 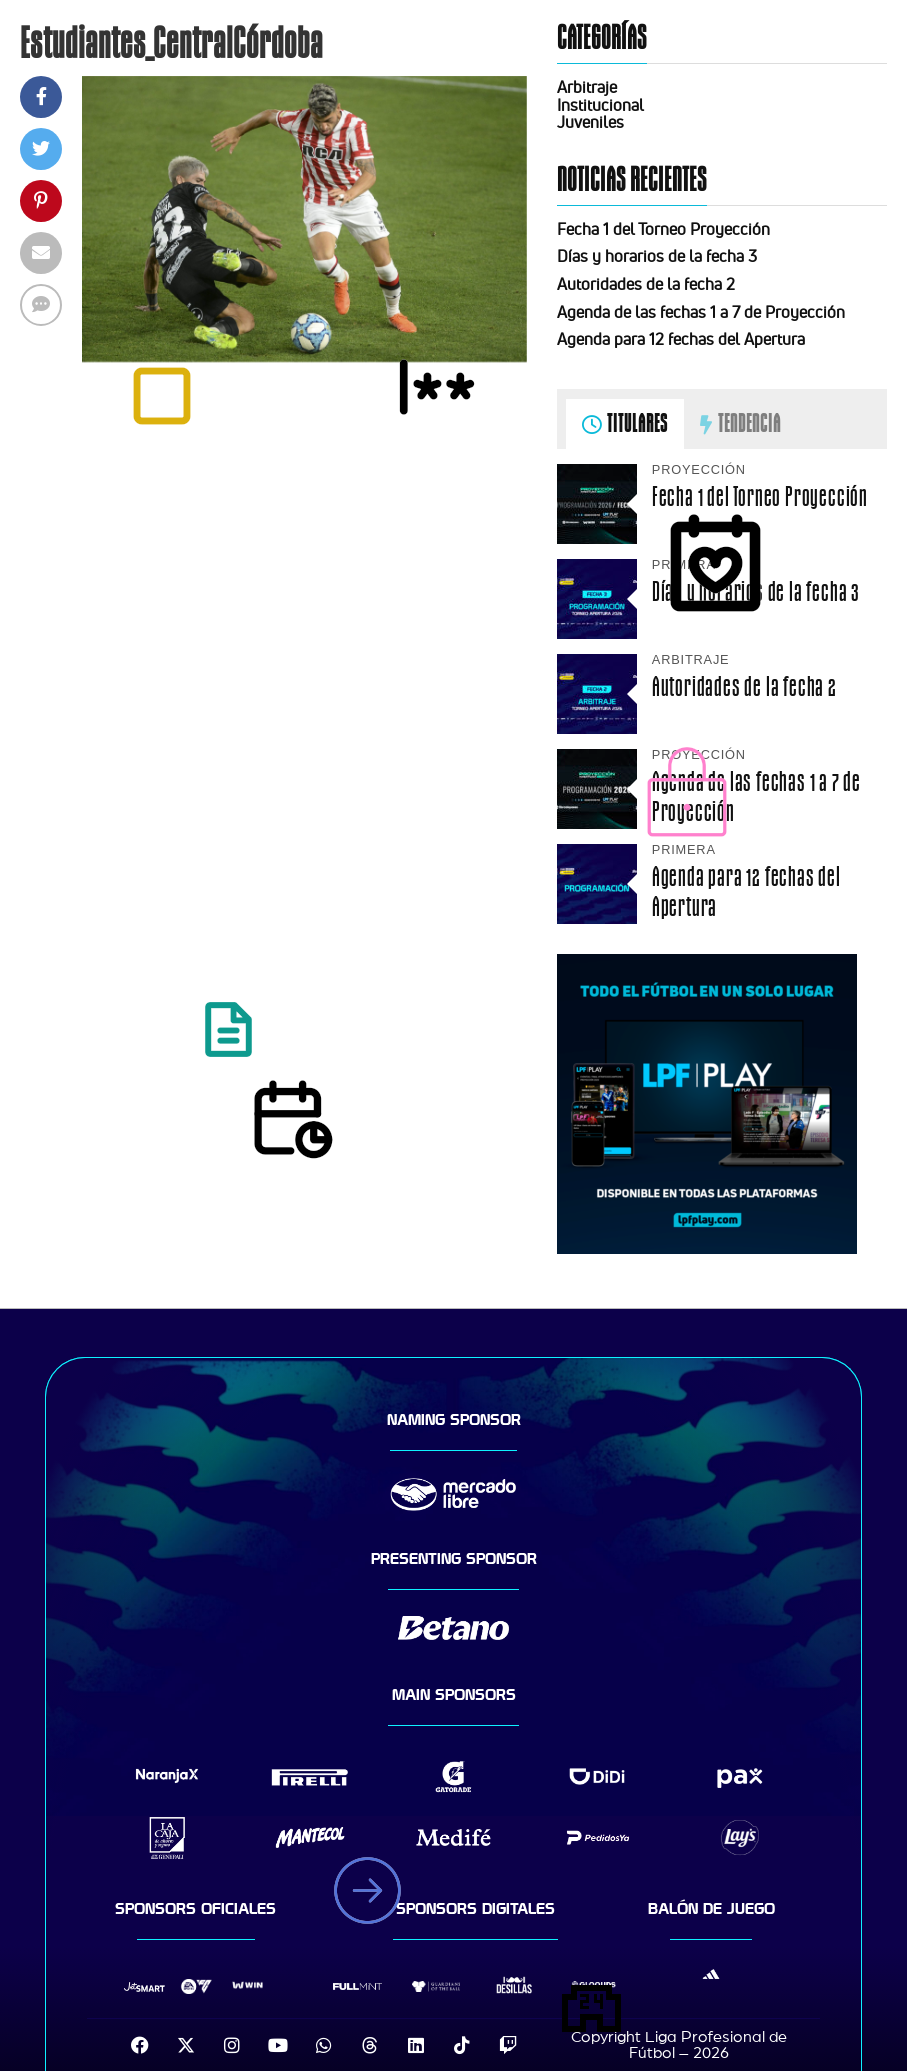 I want to click on view document or text file, so click(x=228, y=1029).